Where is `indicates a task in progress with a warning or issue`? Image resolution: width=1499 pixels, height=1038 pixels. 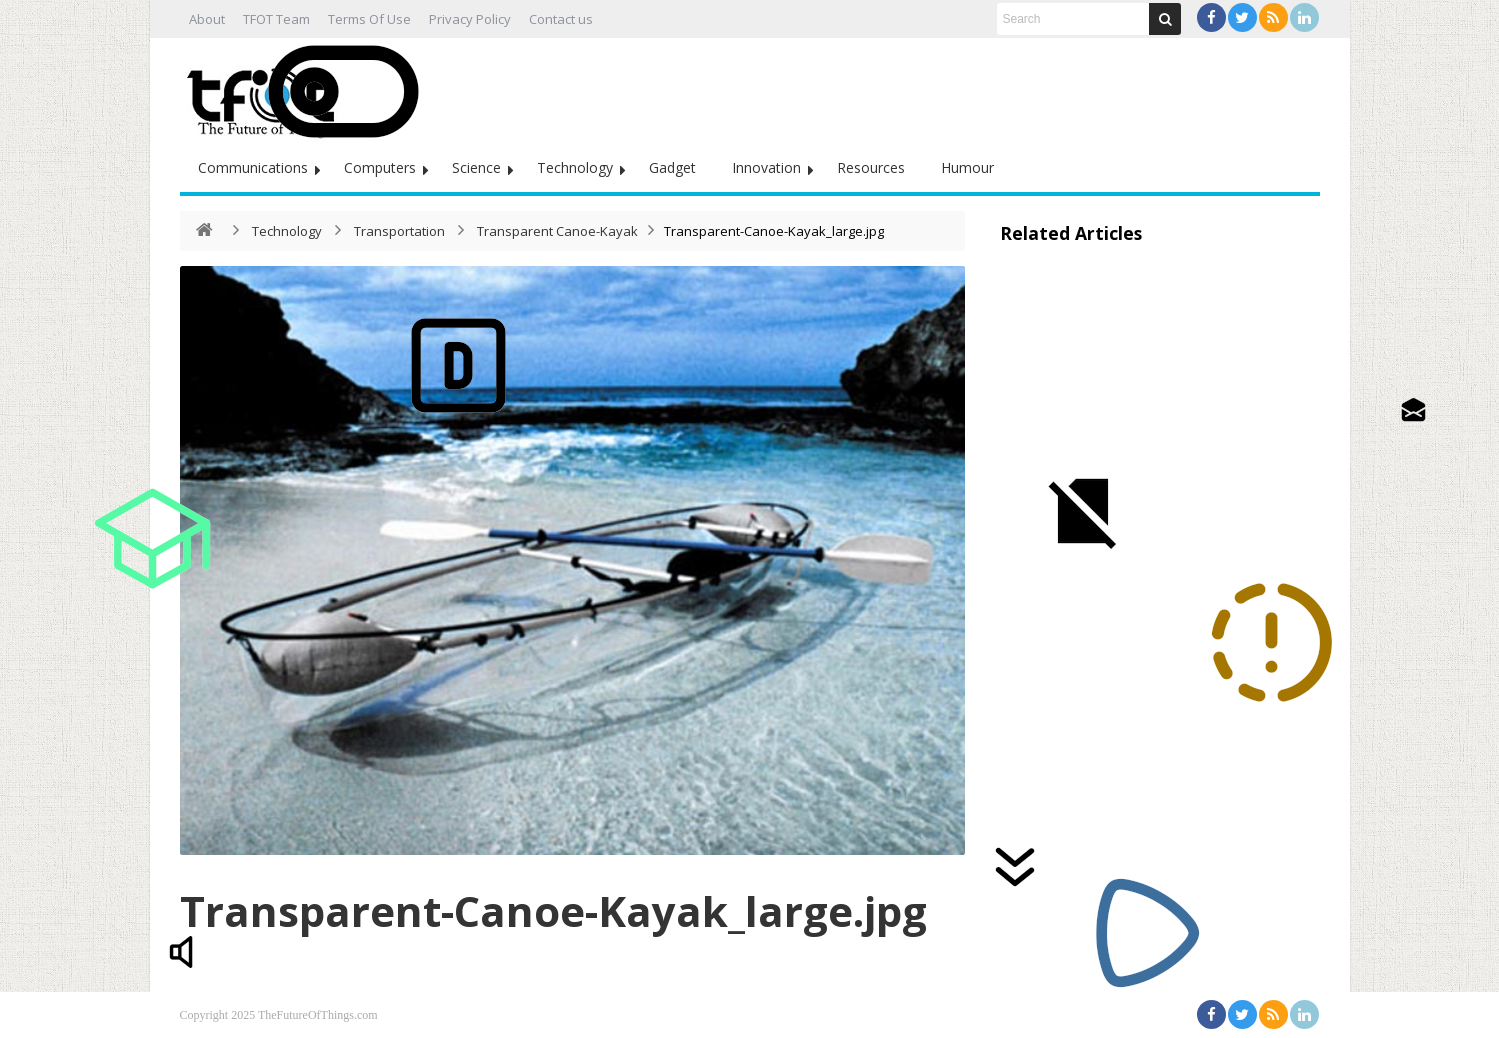
indicates a task in progress with a warning or issue is located at coordinates (1271, 642).